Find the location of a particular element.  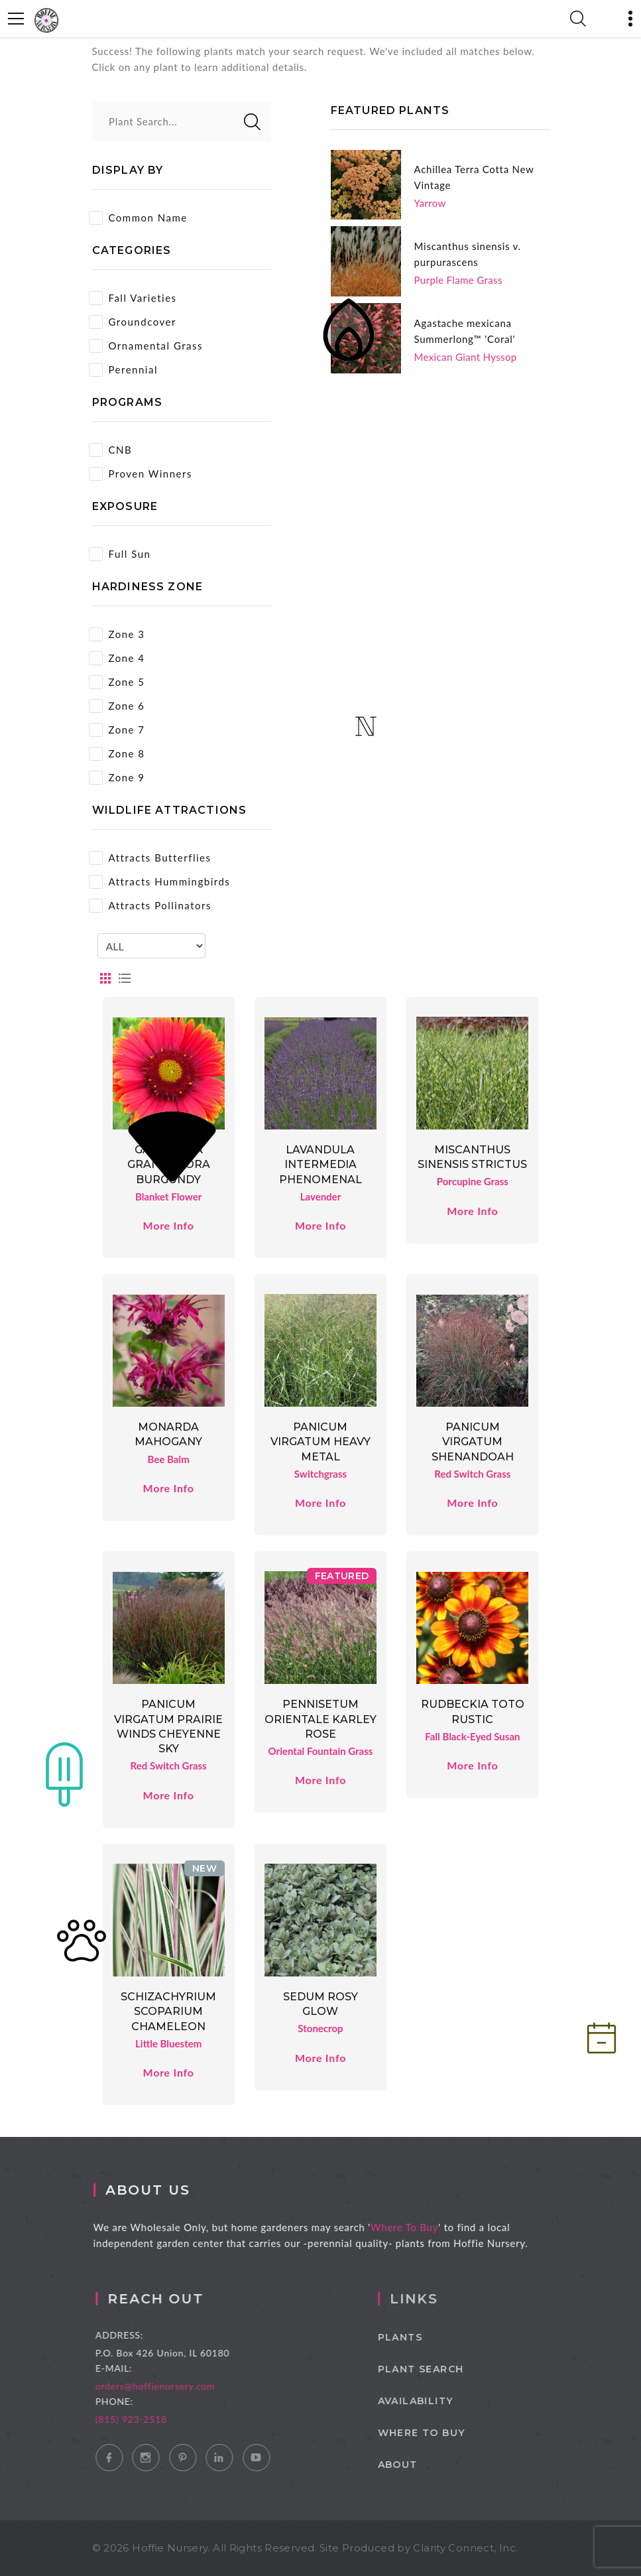

remove an event from your calendar is located at coordinates (601, 2039).